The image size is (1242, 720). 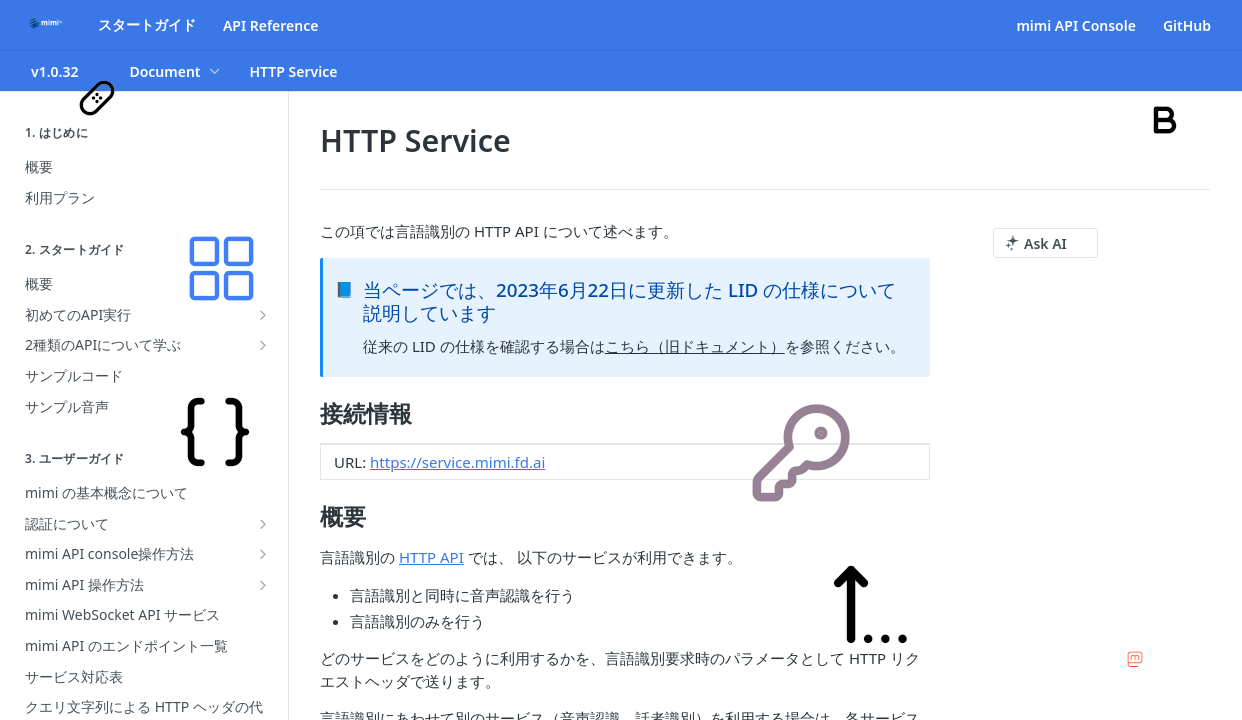 What do you see at coordinates (872, 604) in the screenshot?
I see `represents the y-axis in a chart or graph` at bounding box center [872, 604].